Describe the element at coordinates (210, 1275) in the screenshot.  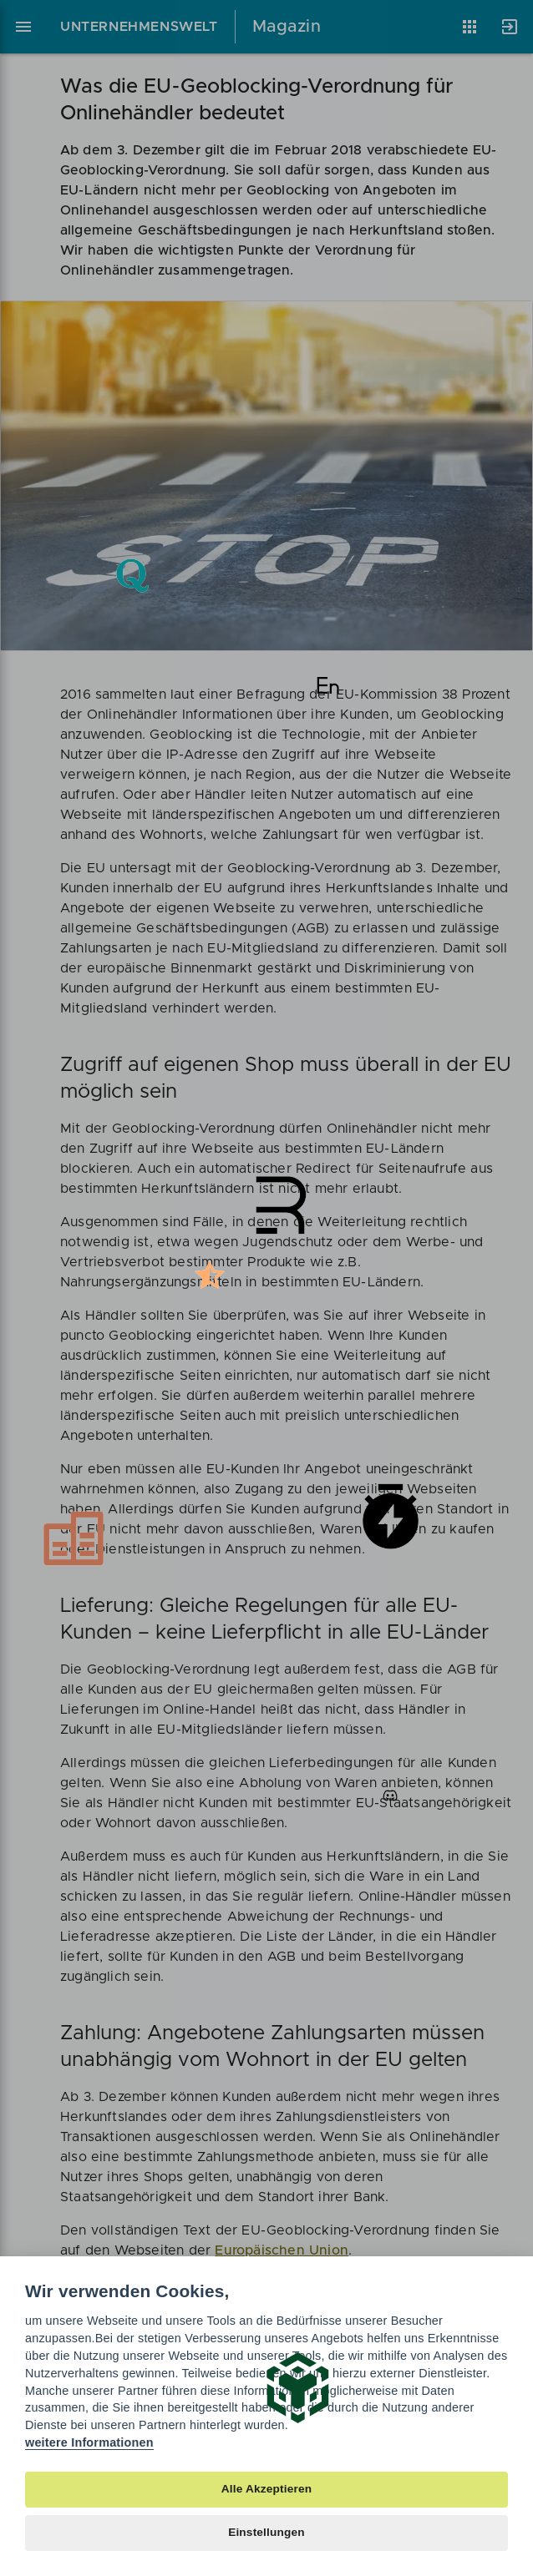
I see `indicates a partial or half rating` at that location.